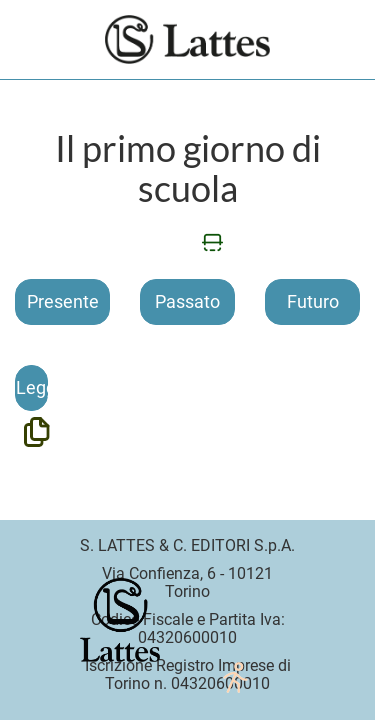 Image resolution: width=375 pixels, height=720 pixels. What do you see at coordinates (235, 677) in the screenshot?
I see `indicates walking directions or pedestrian mode` at bounding box center [235, 677].